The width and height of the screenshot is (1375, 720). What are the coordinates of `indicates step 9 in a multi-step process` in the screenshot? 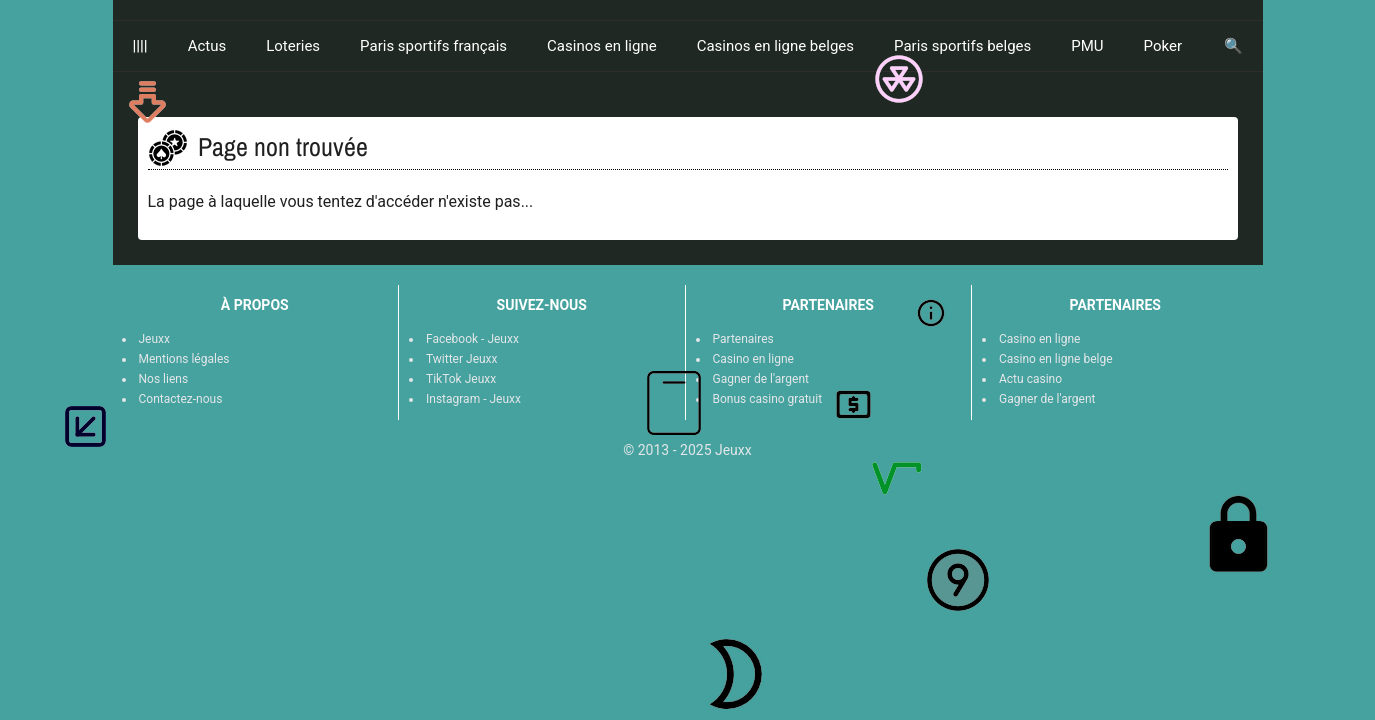 It's located at (958, 580).